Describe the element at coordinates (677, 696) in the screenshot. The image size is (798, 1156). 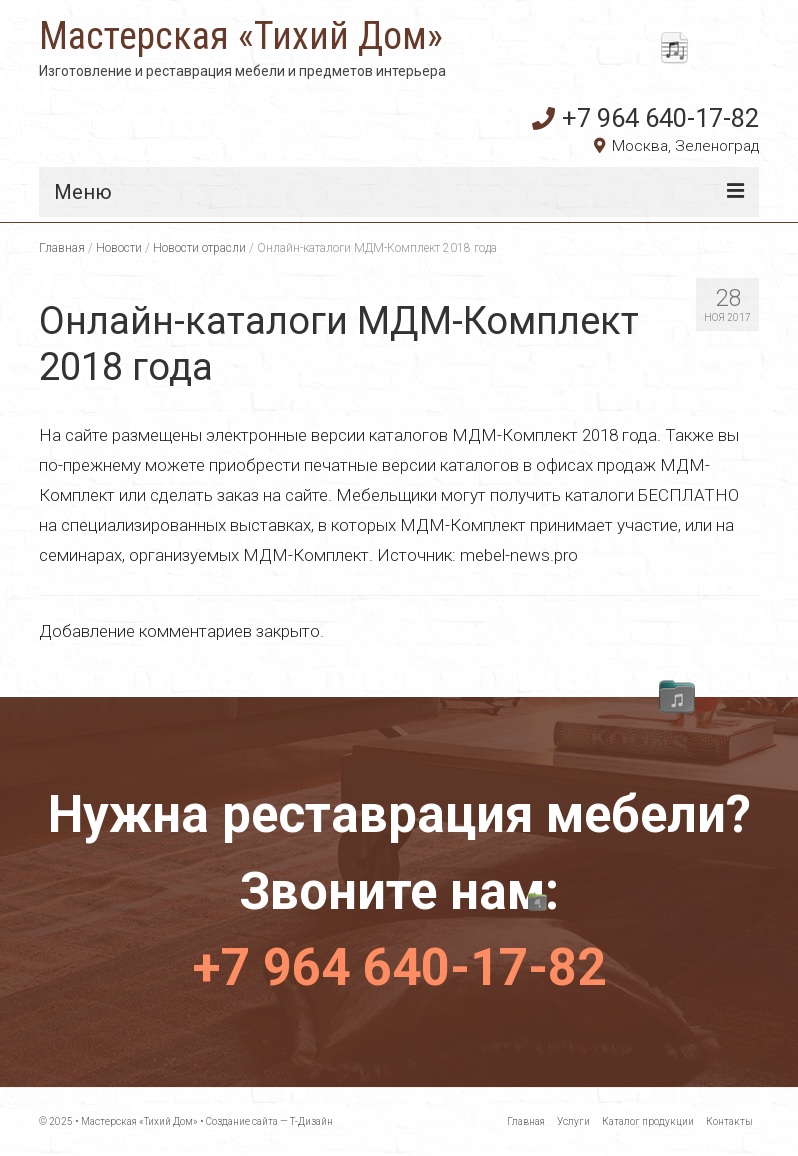
I see `open your music folder` at that location.